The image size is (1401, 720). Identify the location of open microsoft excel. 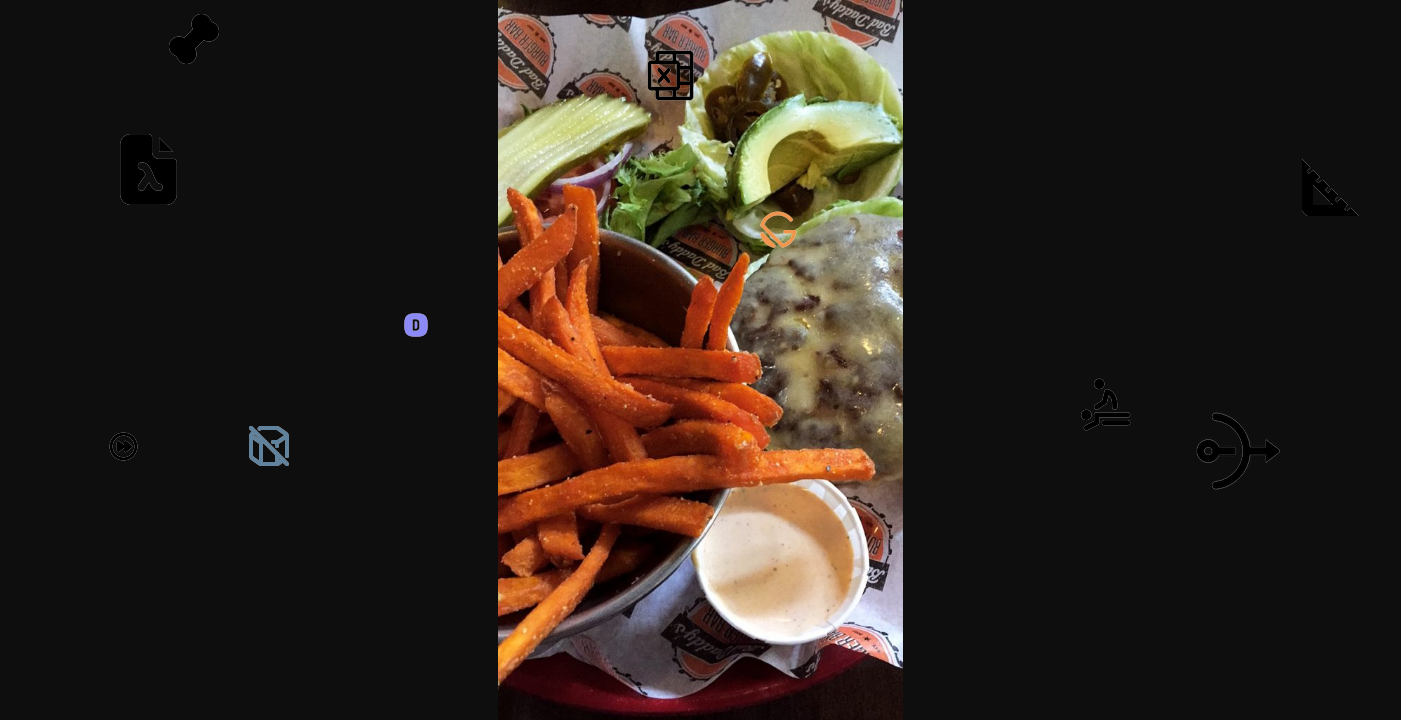
(672, 75).